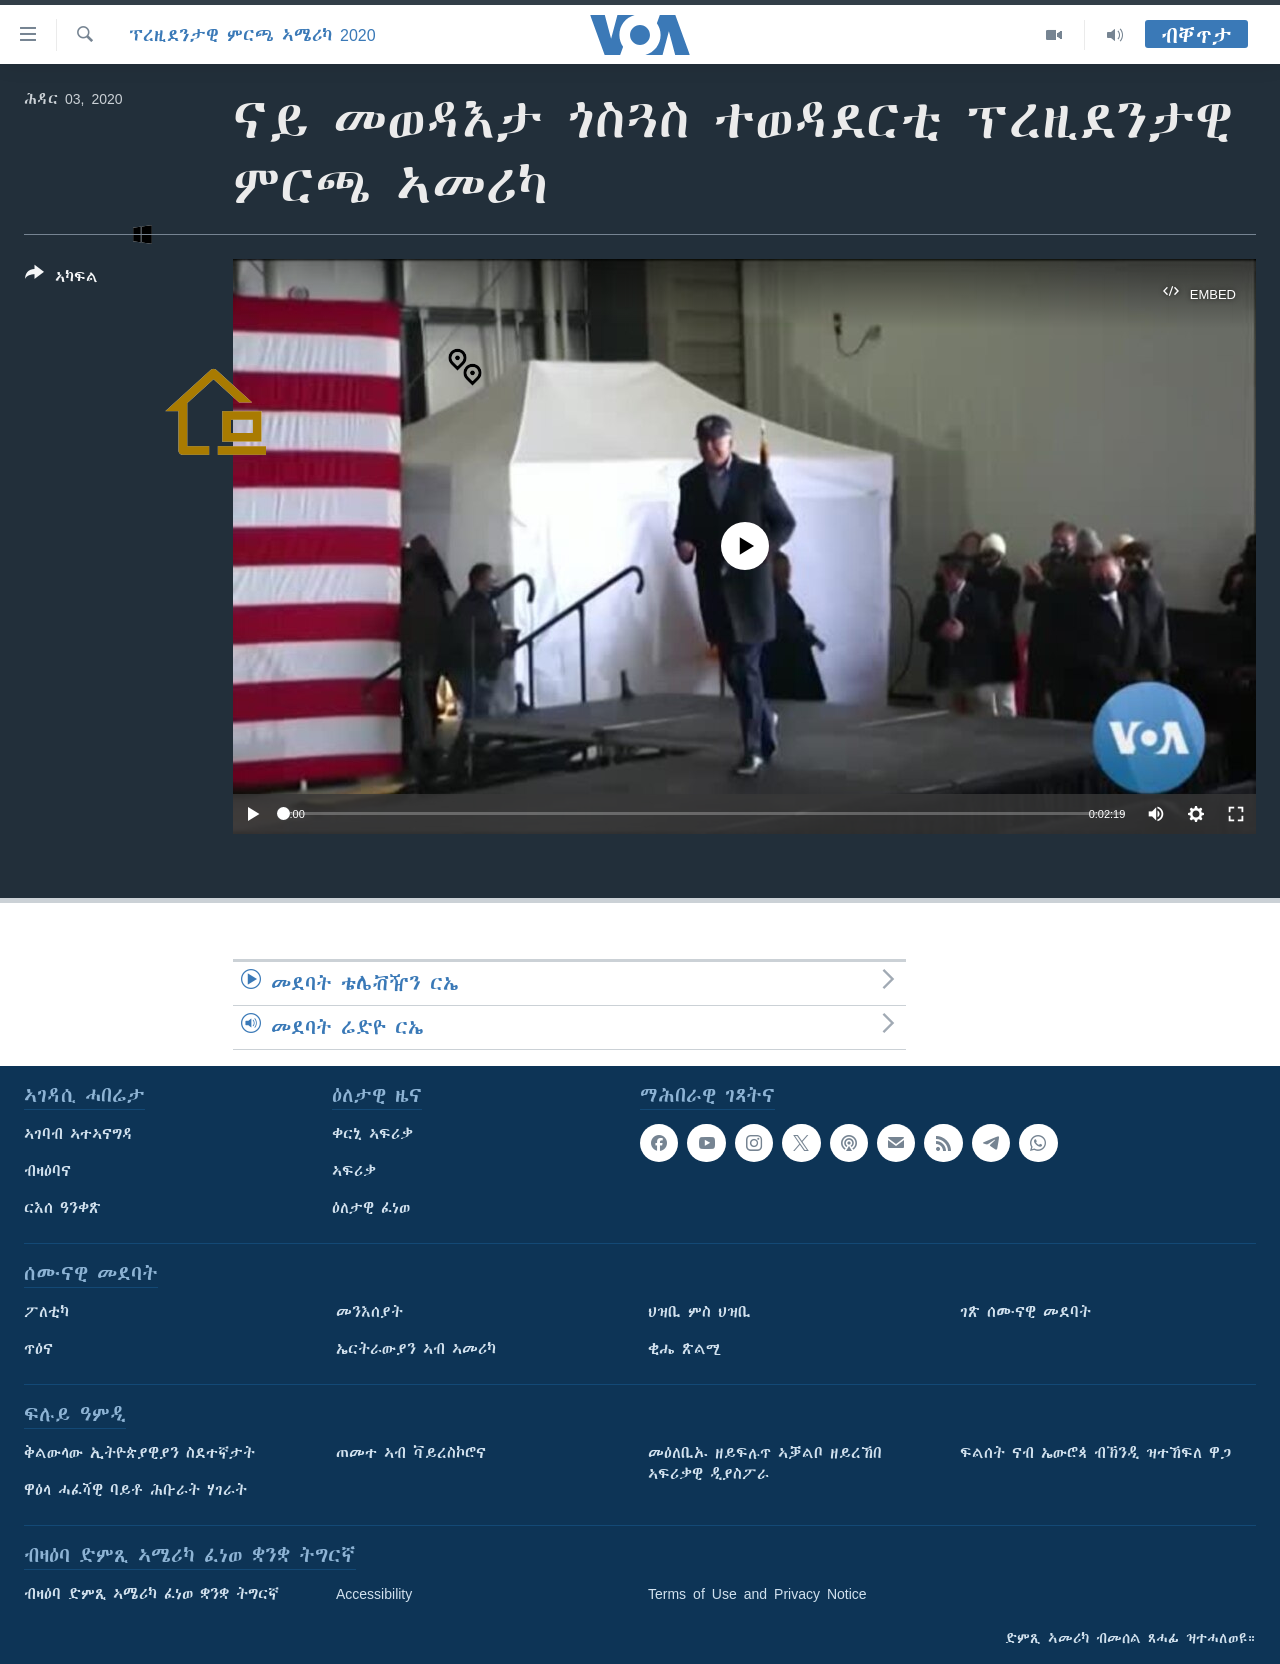 The height and width of the screenshot is (1664, 1280). Describe the element at coordinates (213, 415) in the screenshot. I see `access home office or remote work settings` at that location.